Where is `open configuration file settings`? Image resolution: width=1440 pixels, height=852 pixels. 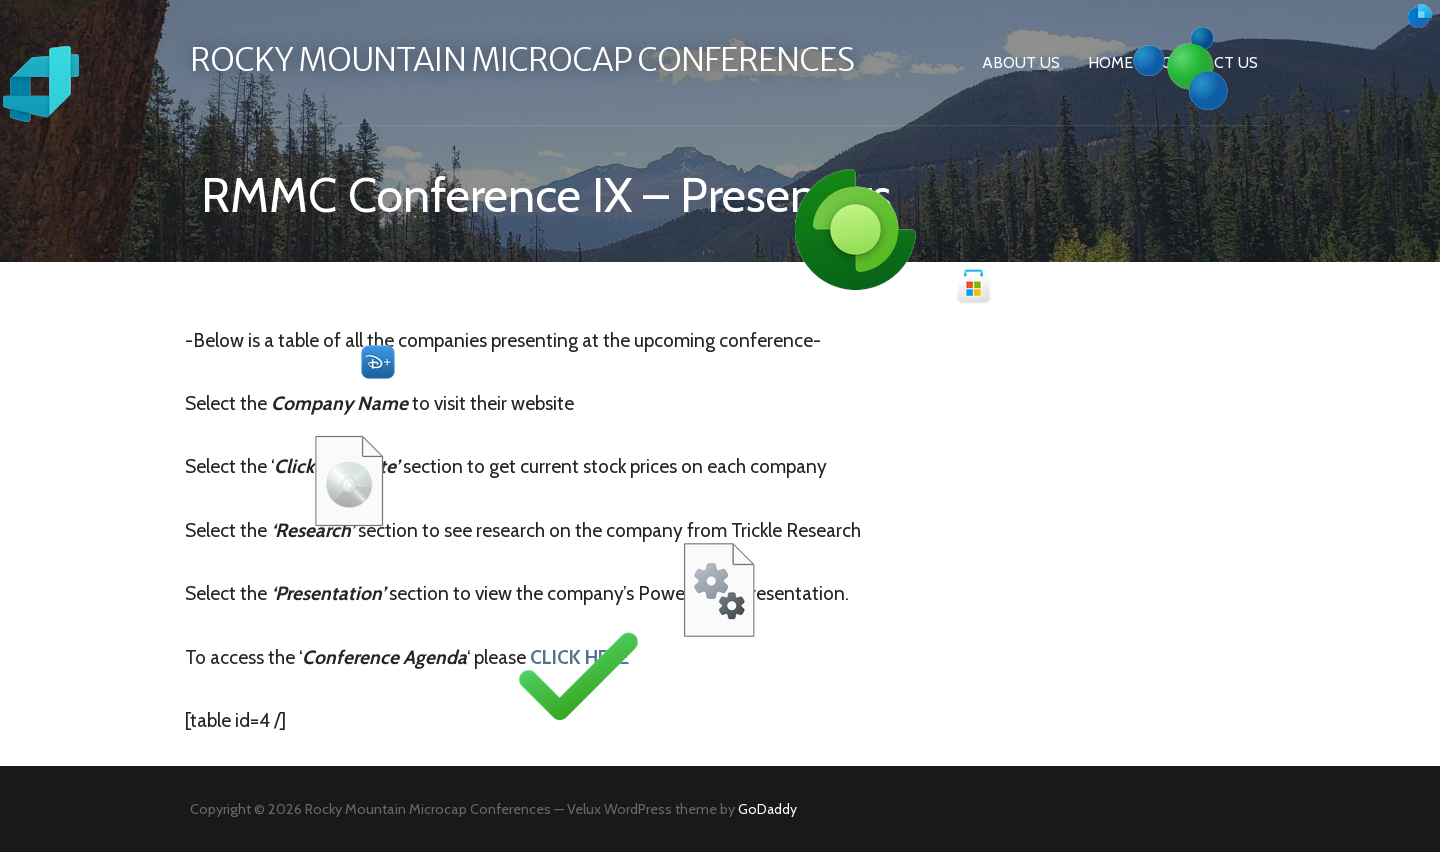
open configuration file settings is located at coordinates (719, 590).